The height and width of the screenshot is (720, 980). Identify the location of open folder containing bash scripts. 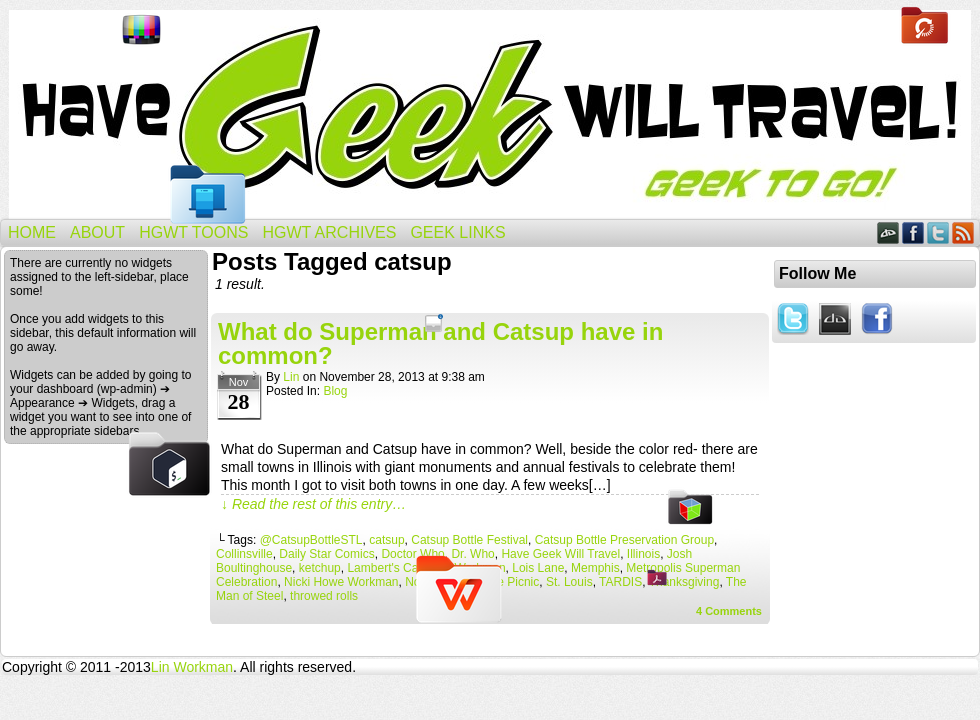
(169, 466).